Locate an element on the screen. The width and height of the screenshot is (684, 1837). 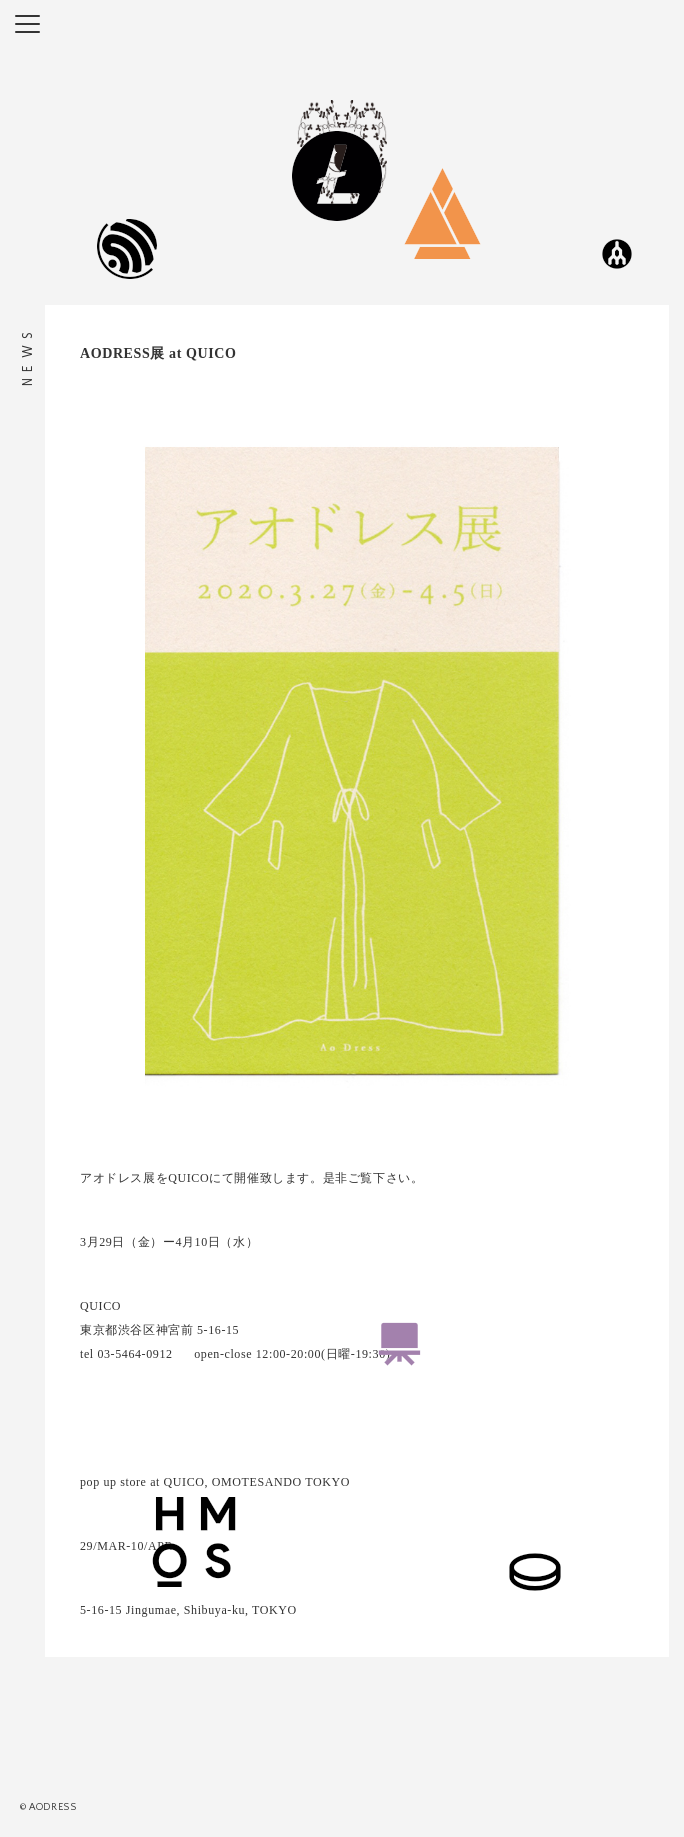
megaport brand logo is located at coordinates (617, 254).